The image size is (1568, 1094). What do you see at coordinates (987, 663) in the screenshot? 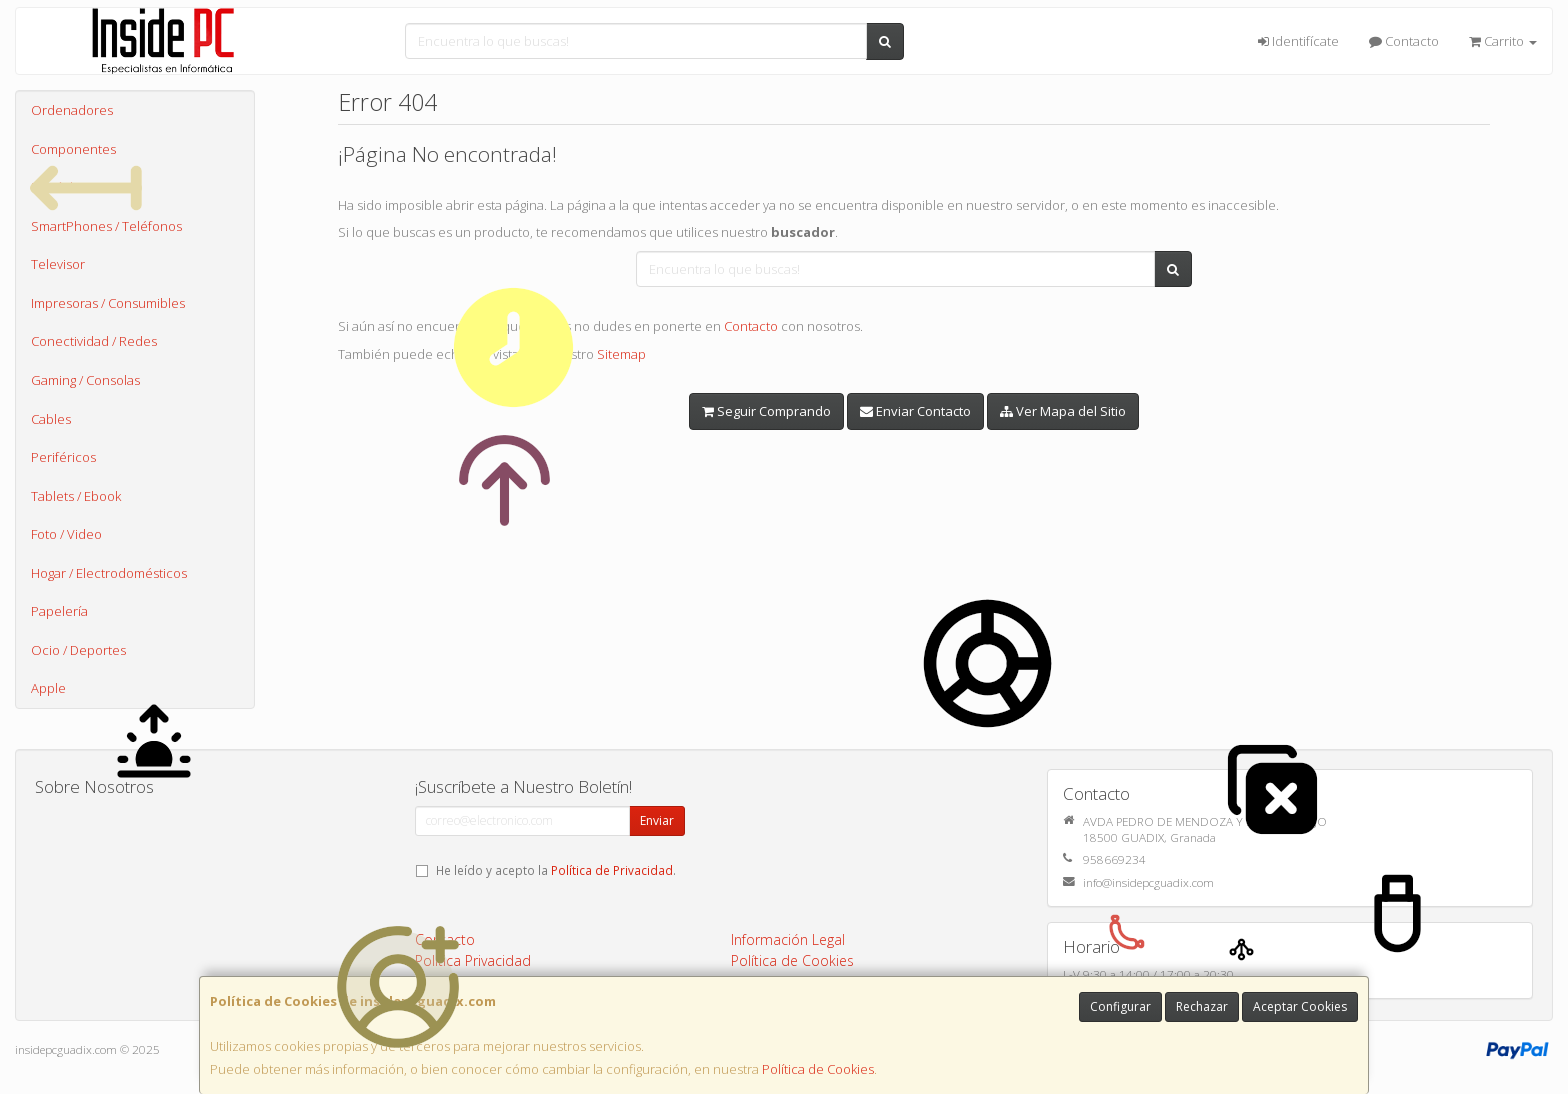
I see `view data breakdown in a donut chart` at bounding box center [987, 663].